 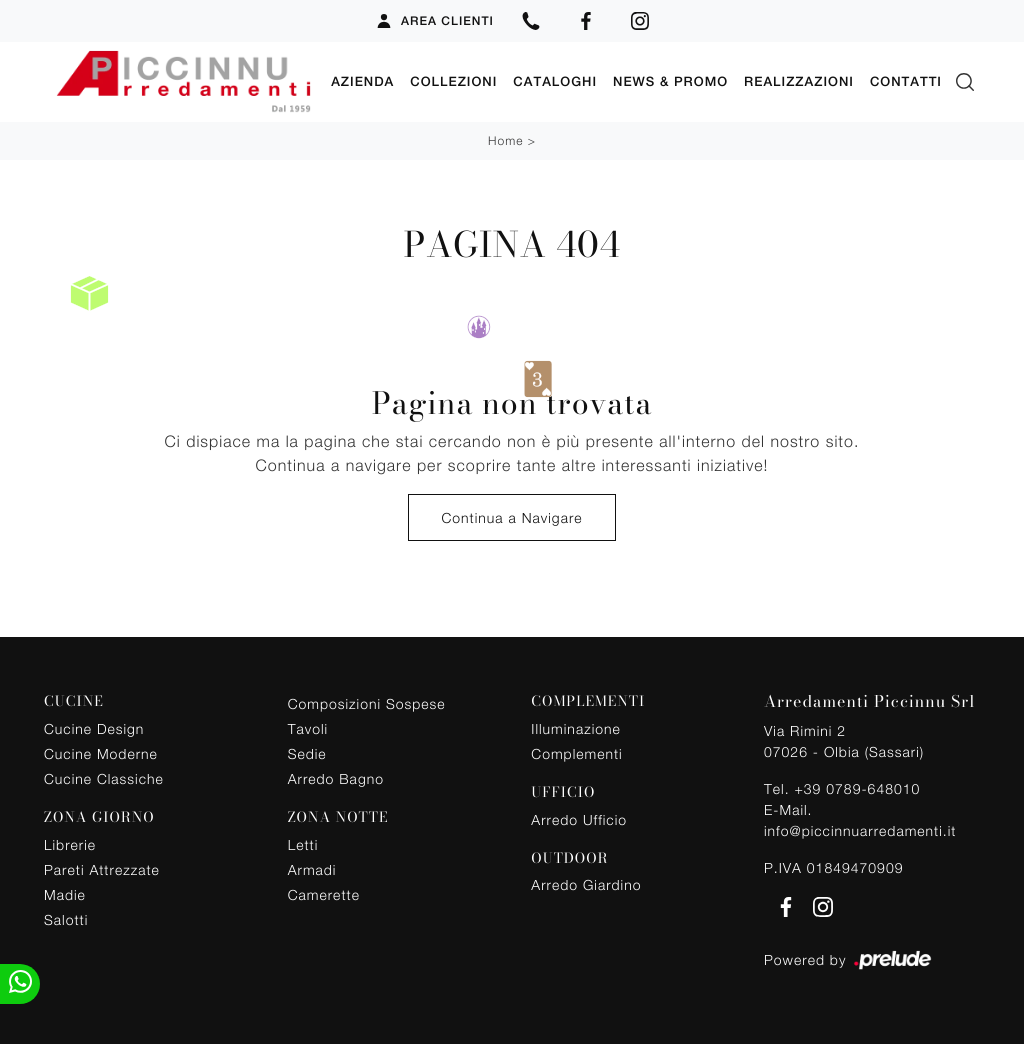 What do you see at coordinates (89, 293) in the screenshot?
I see `view package or shipment status` at bounding box center [89, 293].